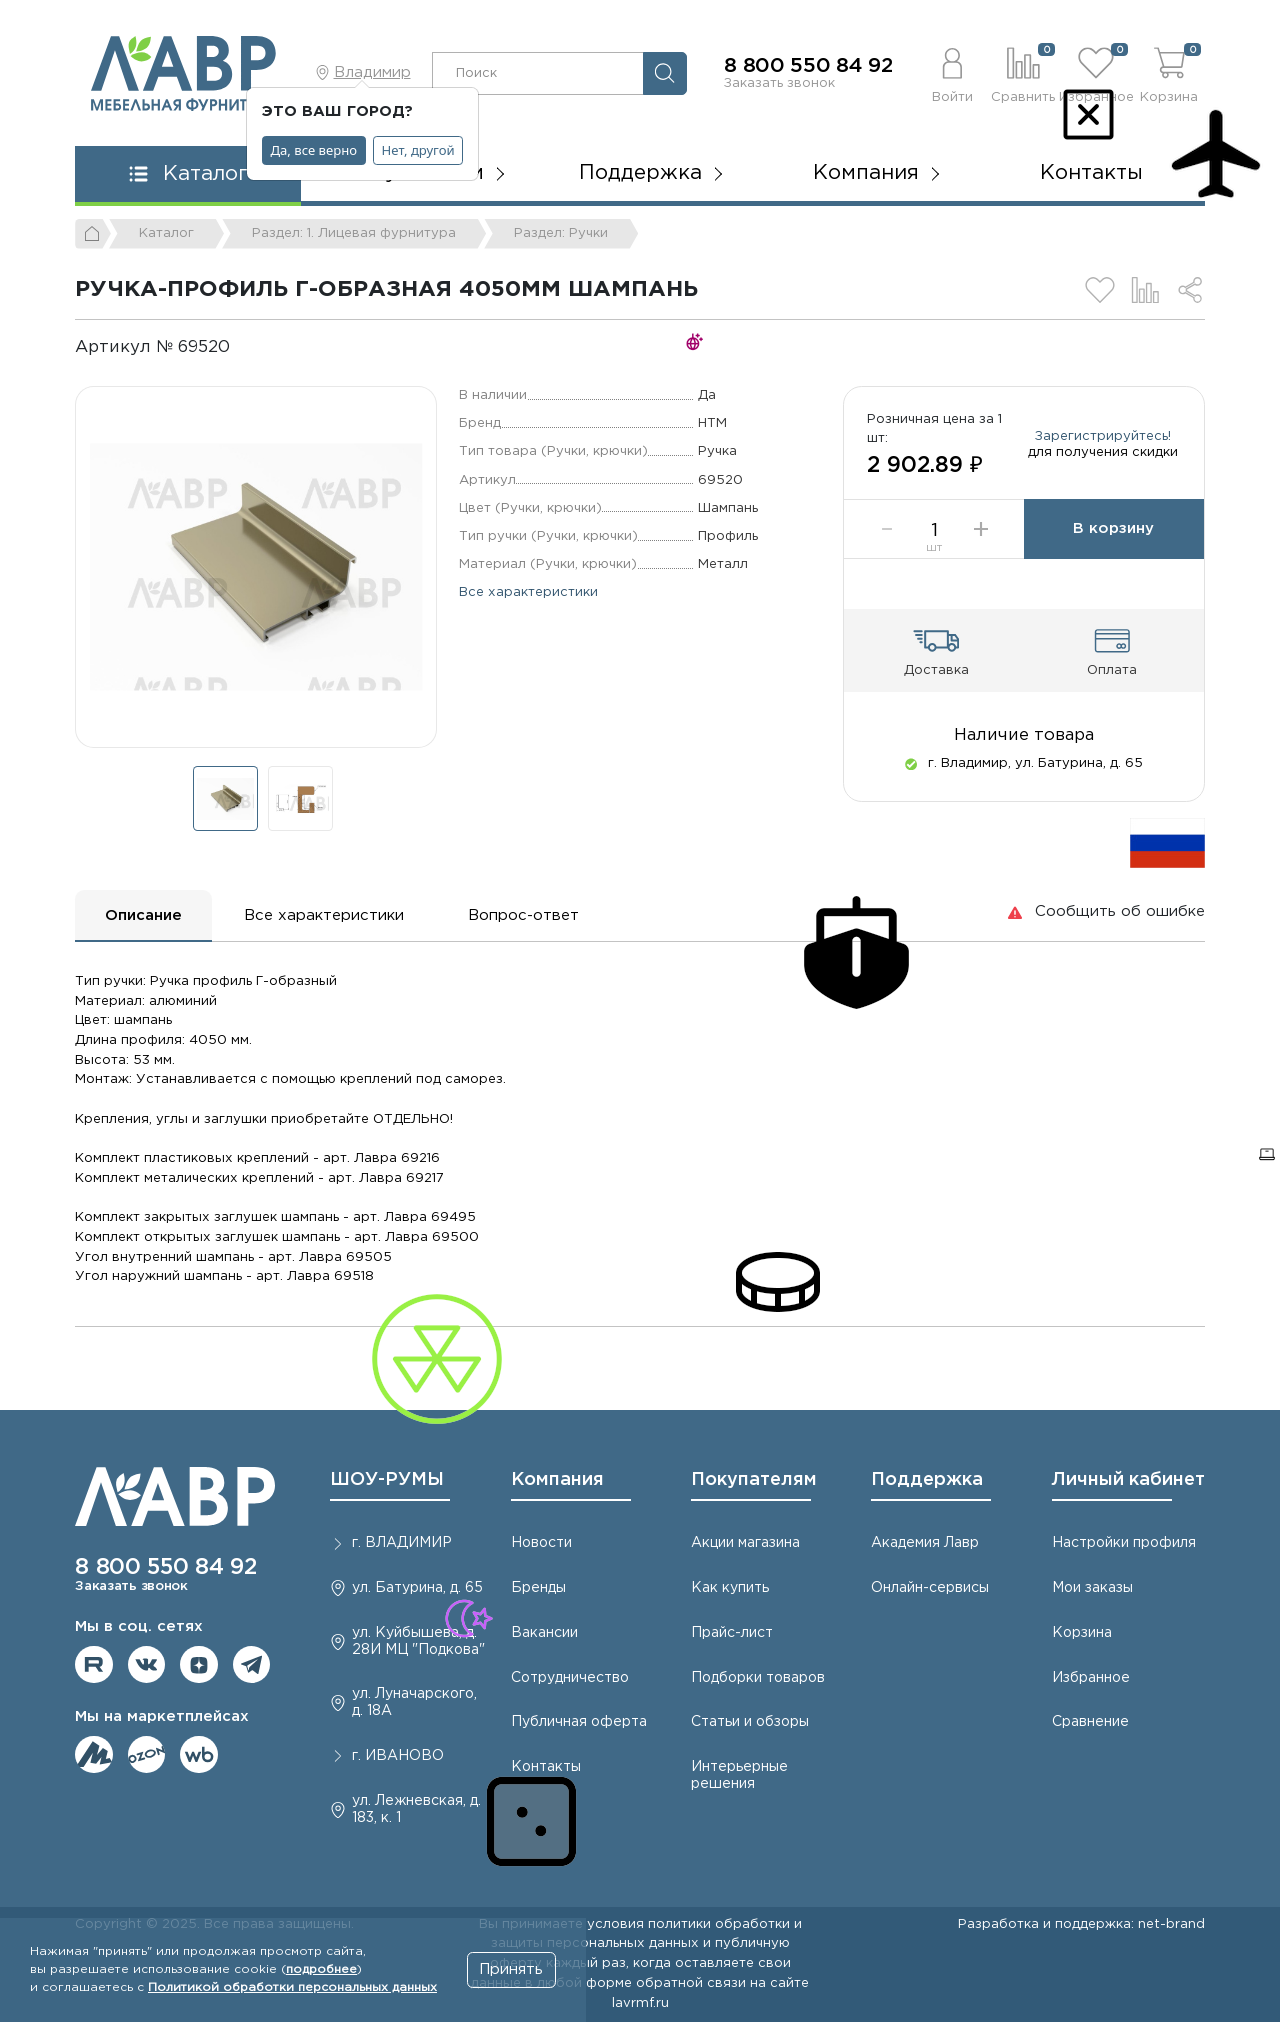  What do you see at coordinates (856, 952) in the screenshot?
I see `access boat or ferry services` at bounding box center [856, 952].